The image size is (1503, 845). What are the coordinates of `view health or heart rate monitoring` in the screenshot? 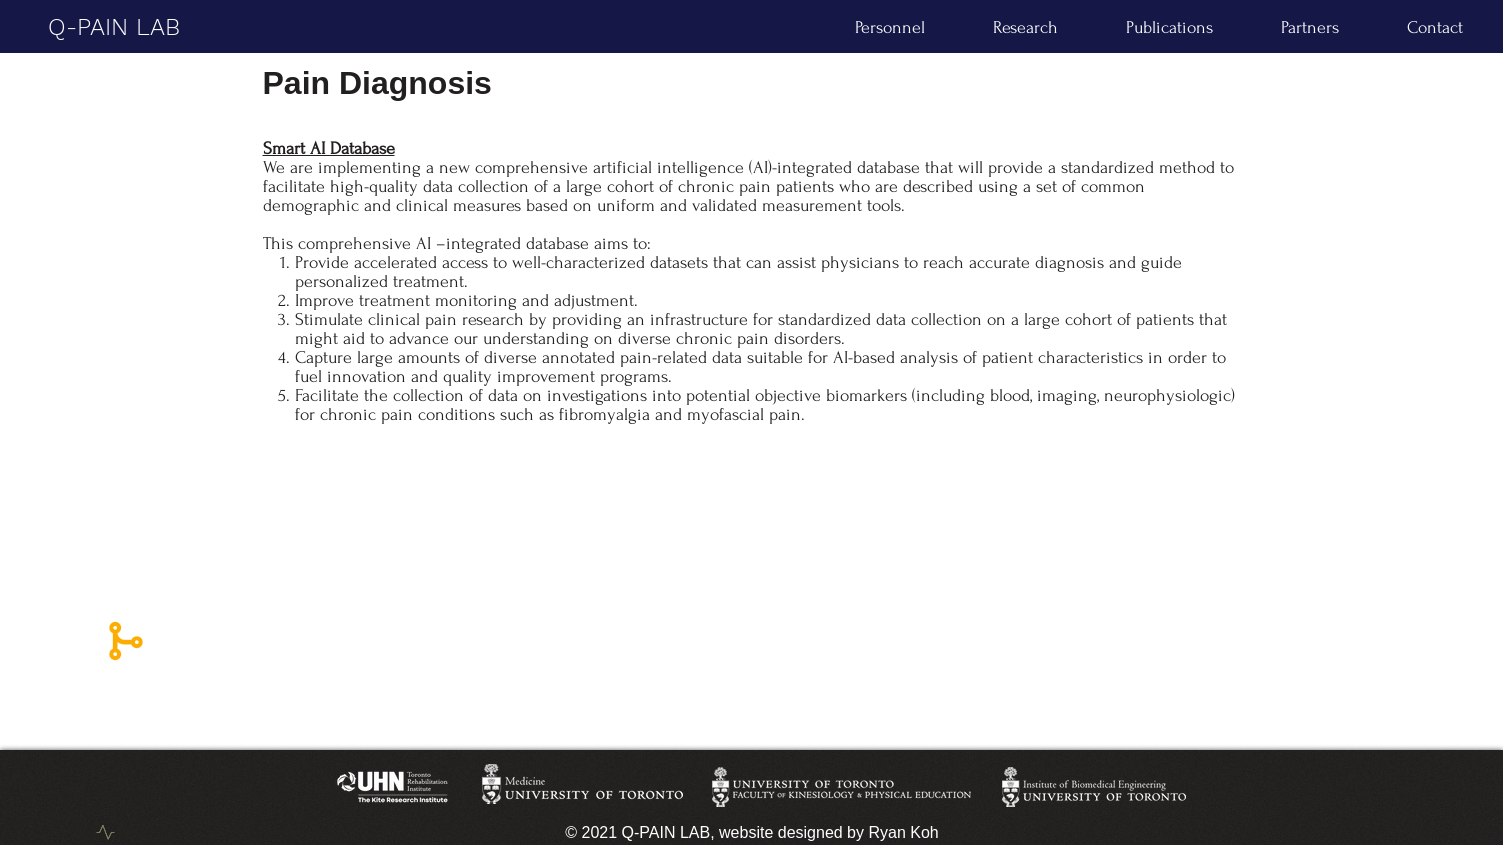 It's located at (105, 832).